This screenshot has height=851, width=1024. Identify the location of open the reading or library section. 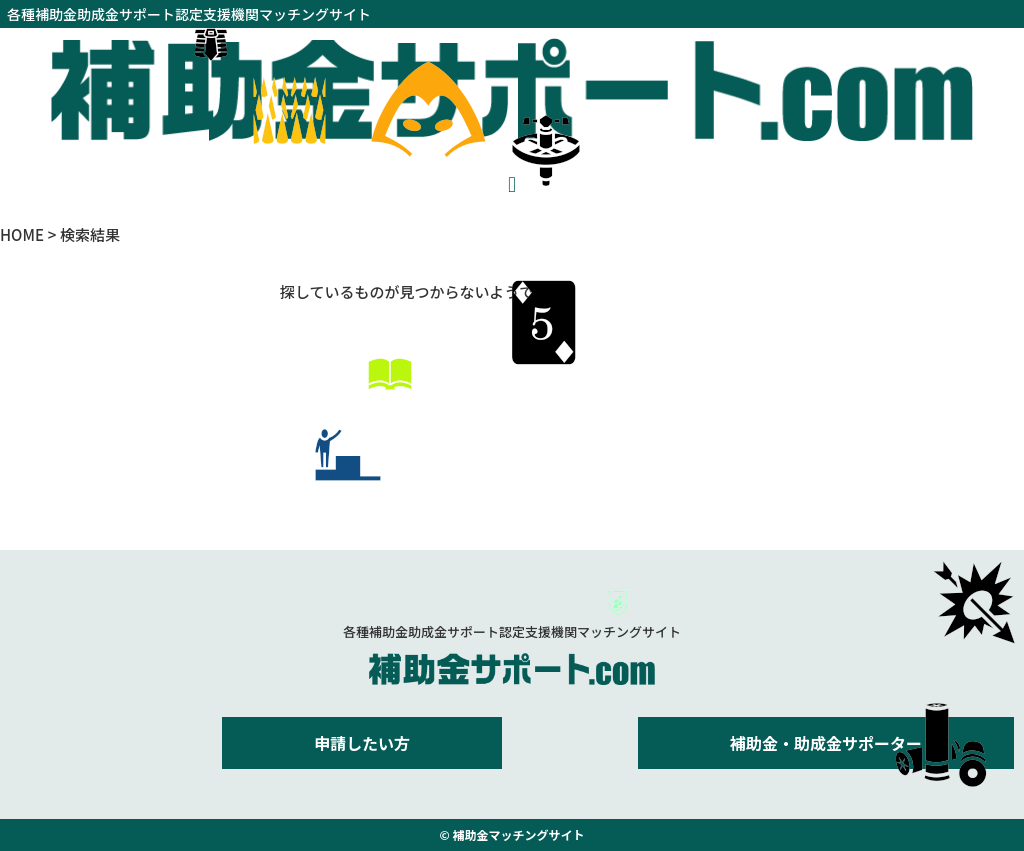
(390, 374).